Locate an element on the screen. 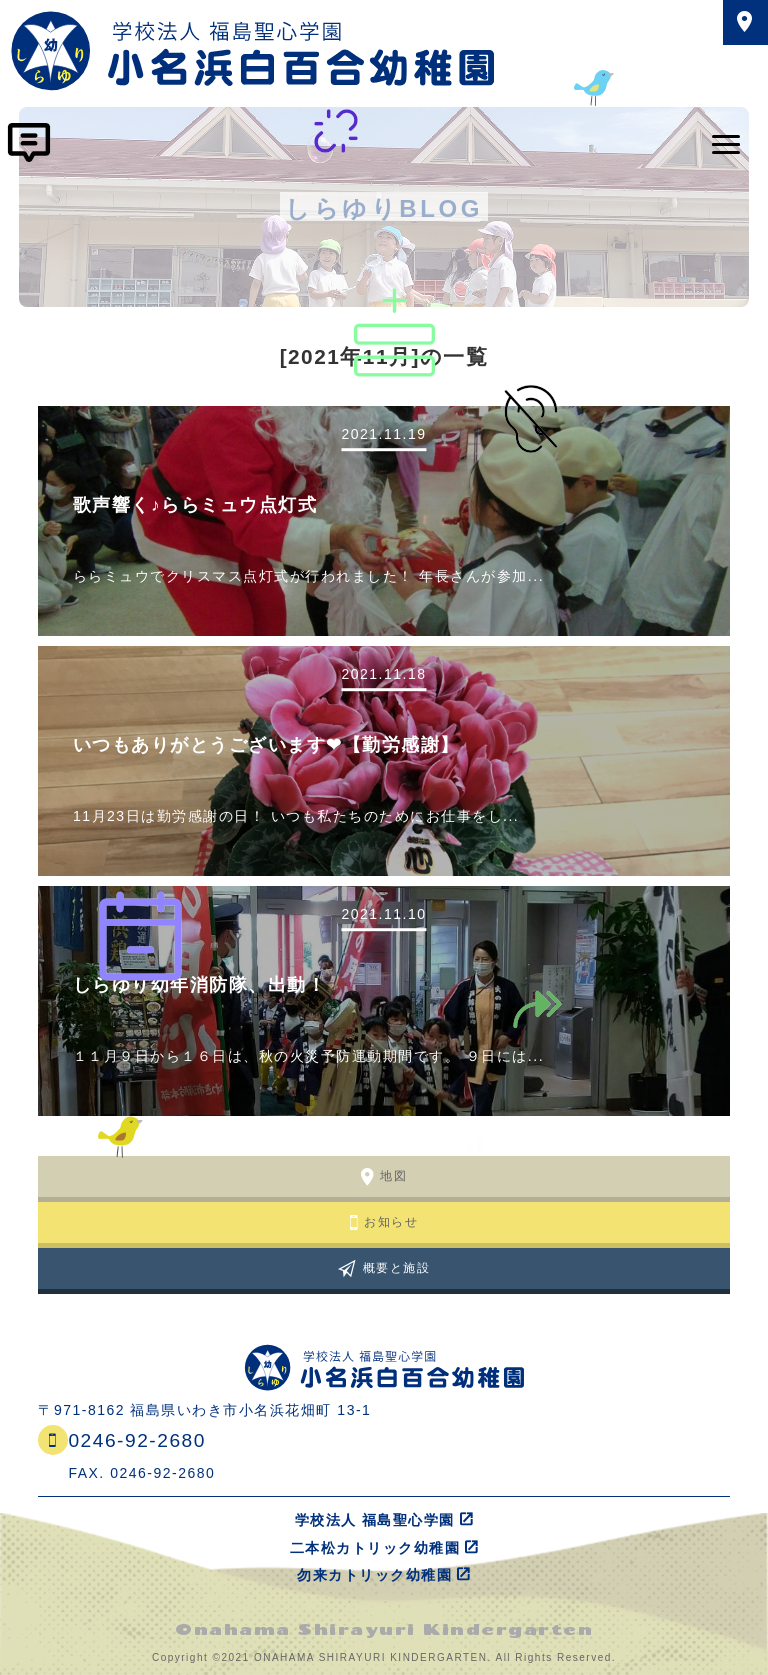 This screenshot has width=768, height=1675. indicates weak cellular signal strength is located at coordinates (492, 1131).